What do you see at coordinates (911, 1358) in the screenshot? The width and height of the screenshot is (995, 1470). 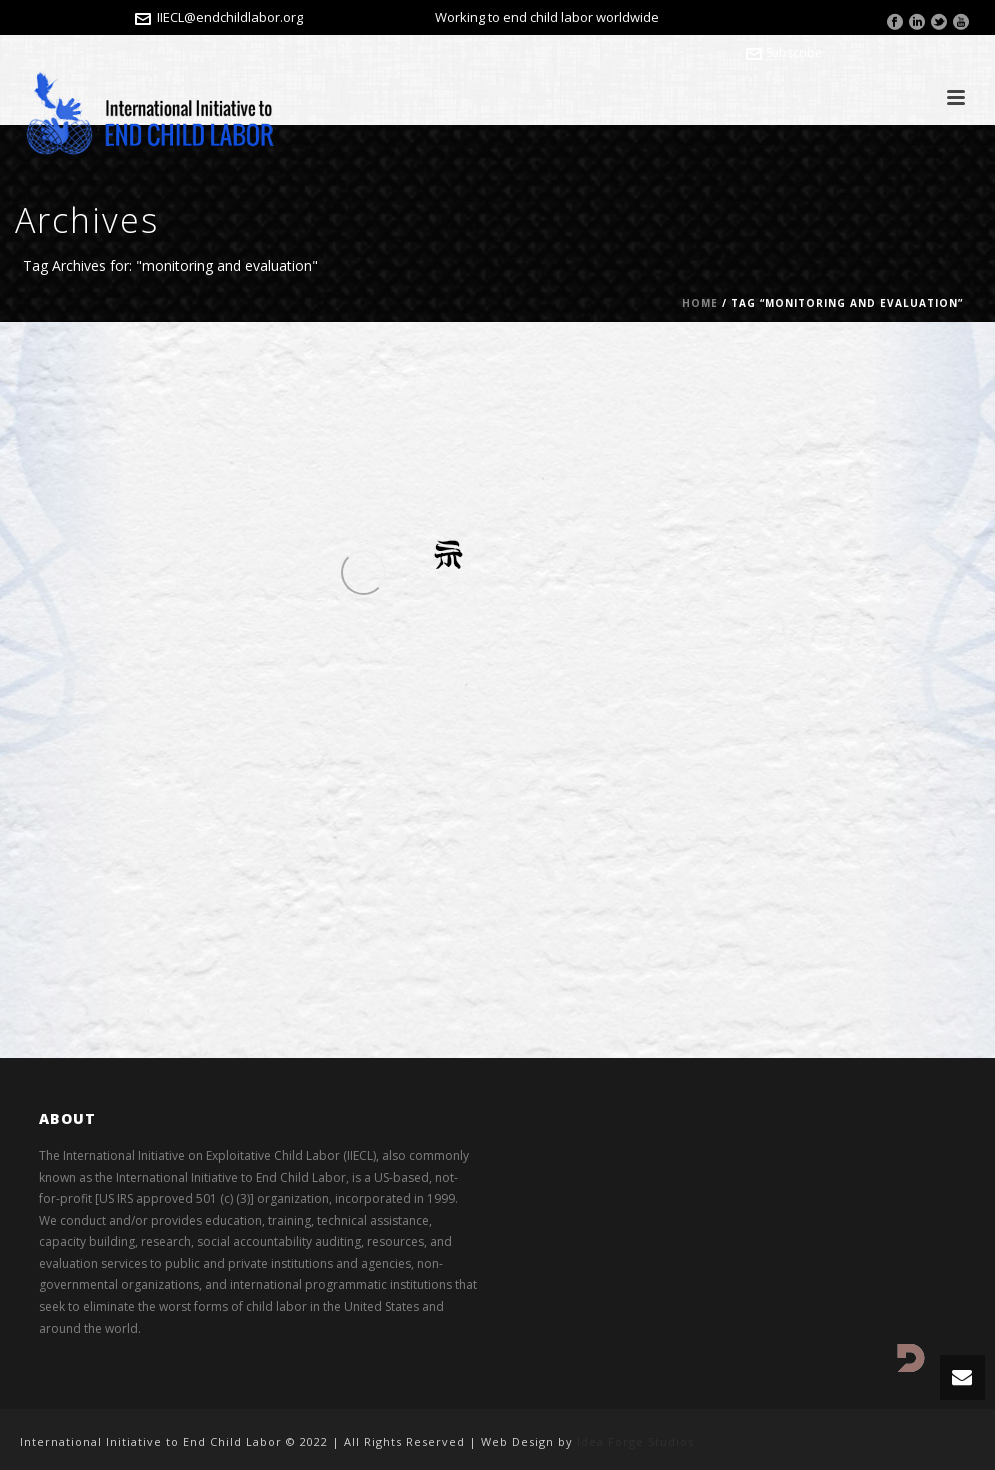 I see `deepgram logo` at bounding box center [911, 1358].